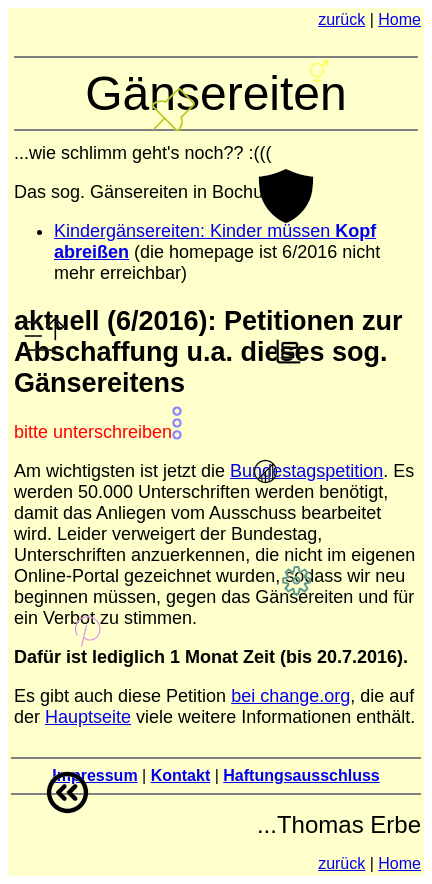  What do you see at coordinates (288, 351) in the screenshot?
I see `view analytics or statistics` at bounding box center [288, 351].